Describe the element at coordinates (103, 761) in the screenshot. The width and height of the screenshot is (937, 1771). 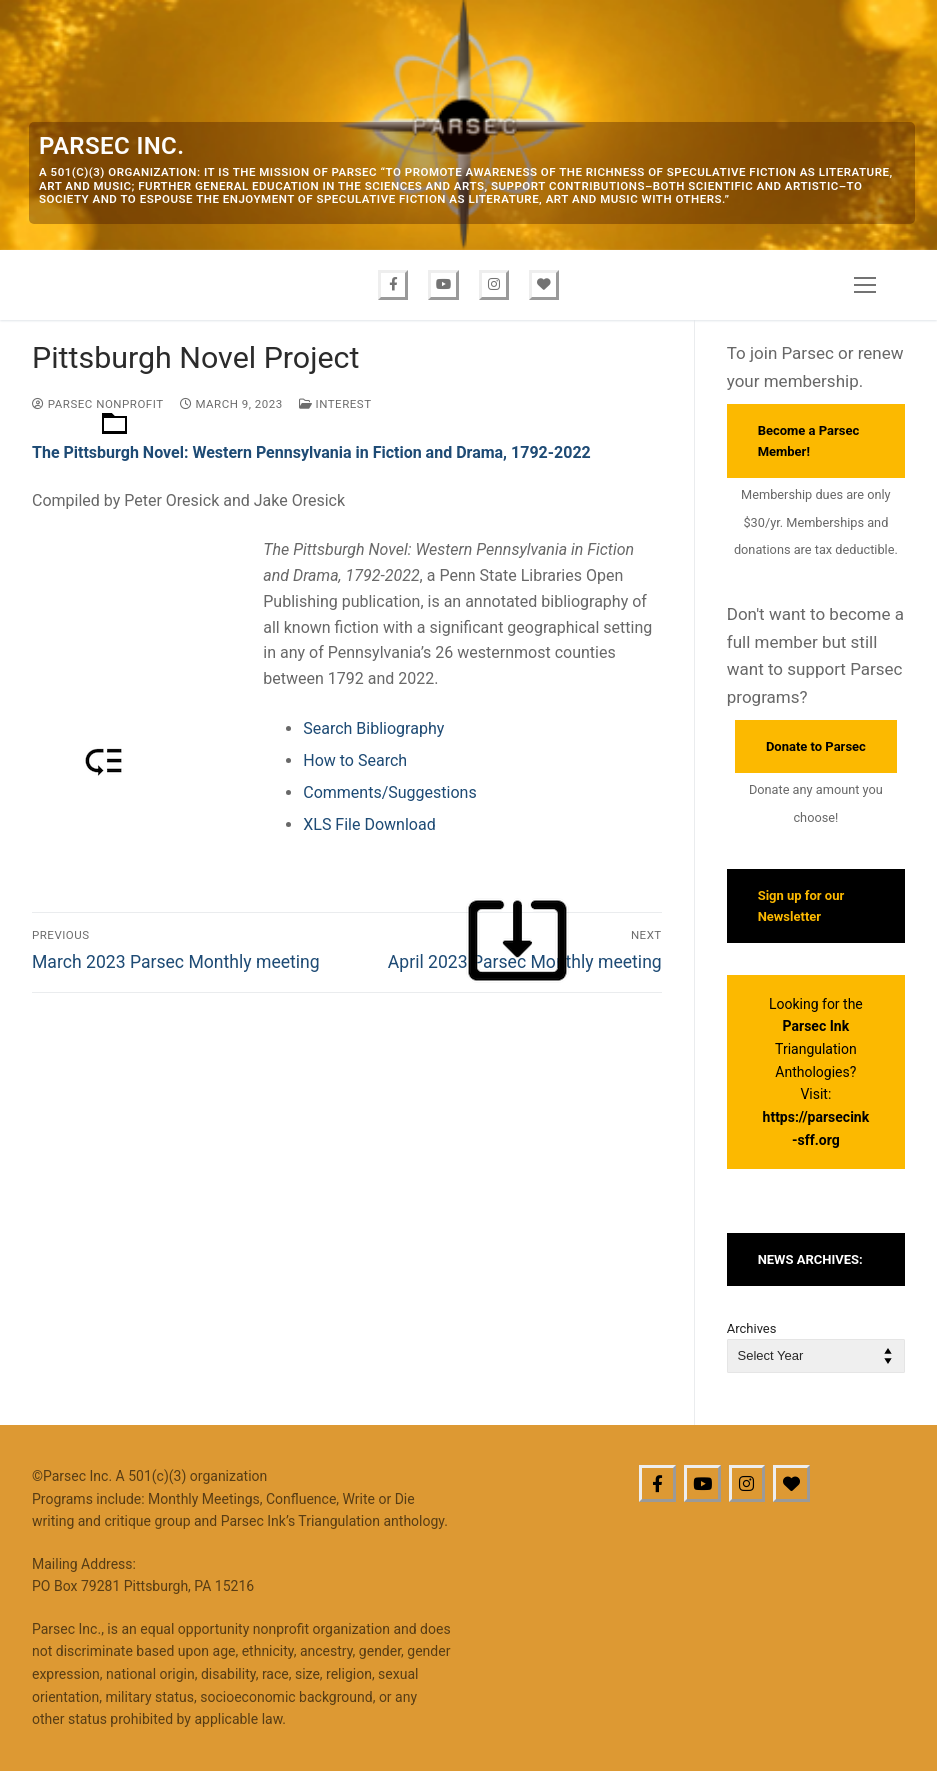
I see `move item to lower priority in a list` at that location.